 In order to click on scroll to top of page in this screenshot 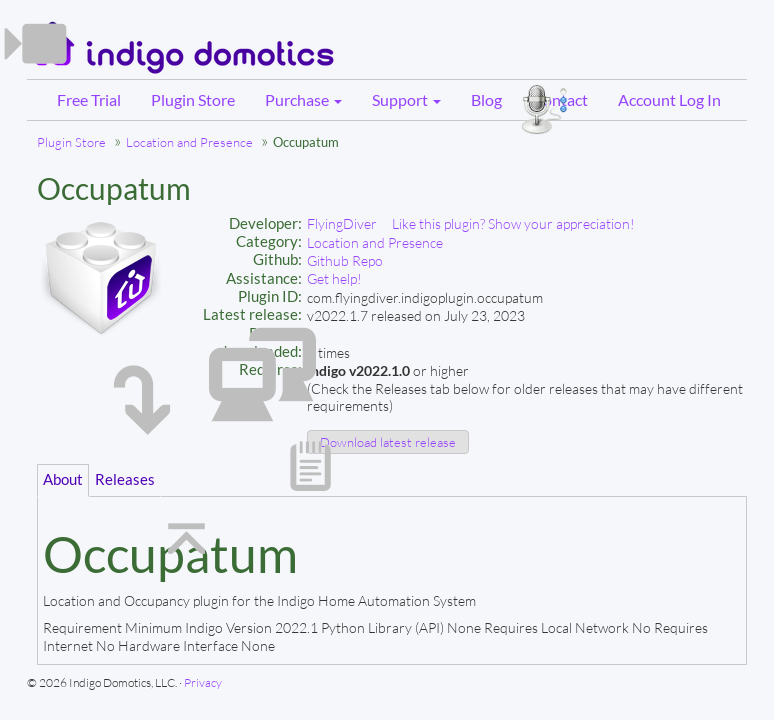, I will do `click(186, 538)`.